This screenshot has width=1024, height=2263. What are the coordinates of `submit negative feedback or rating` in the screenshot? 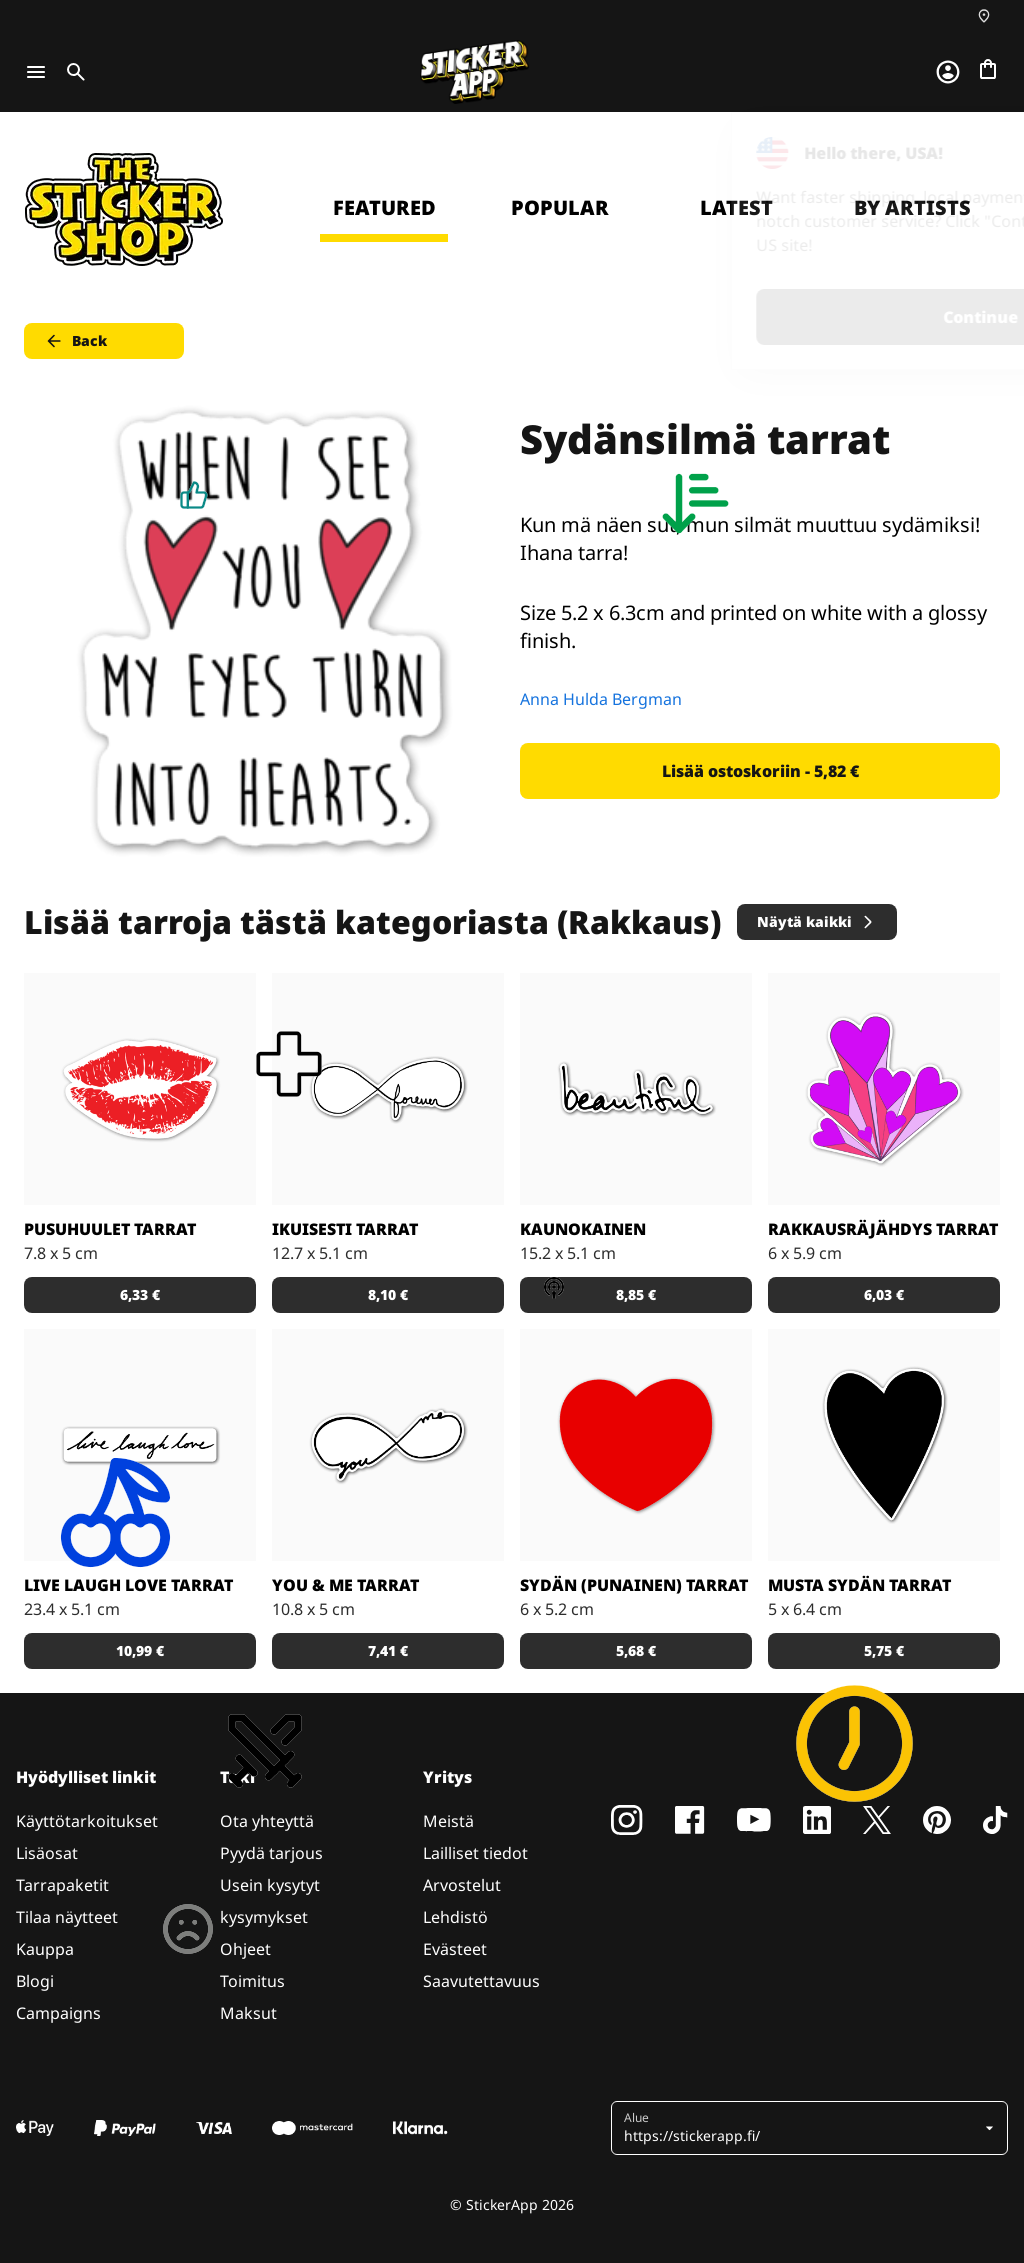 It's located at (188, 1929).